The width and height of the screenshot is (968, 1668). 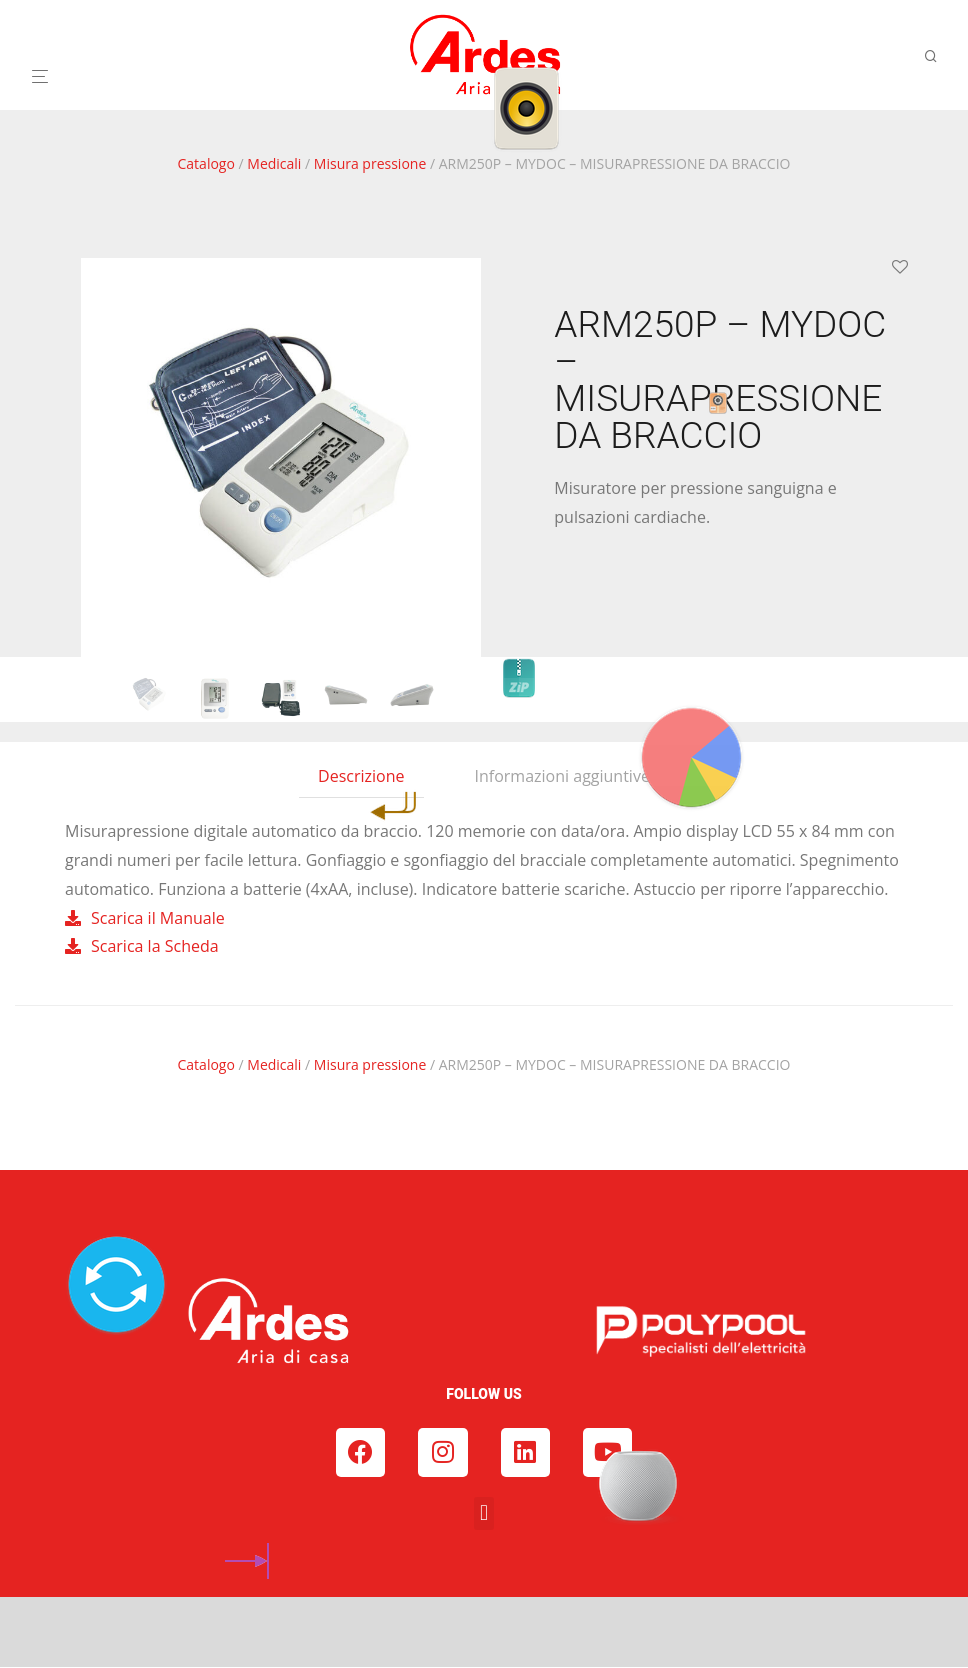 What do you see at coordinates (519, 678) in the screenshot?
I see `open a compressed zip archive` at bounding box center [519, 678].